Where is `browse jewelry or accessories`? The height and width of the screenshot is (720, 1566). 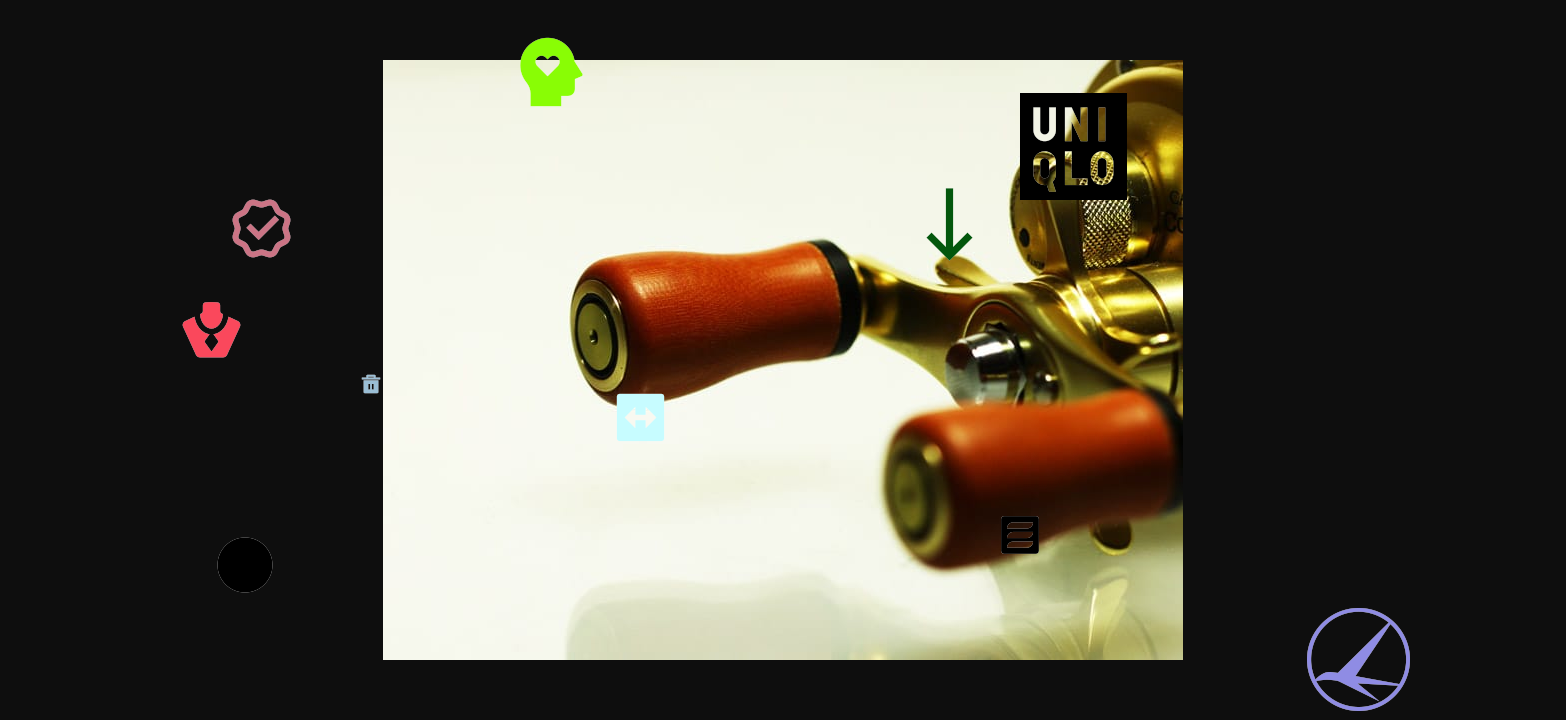
browse jewelry or accessories is located at coordinates (211, 331).